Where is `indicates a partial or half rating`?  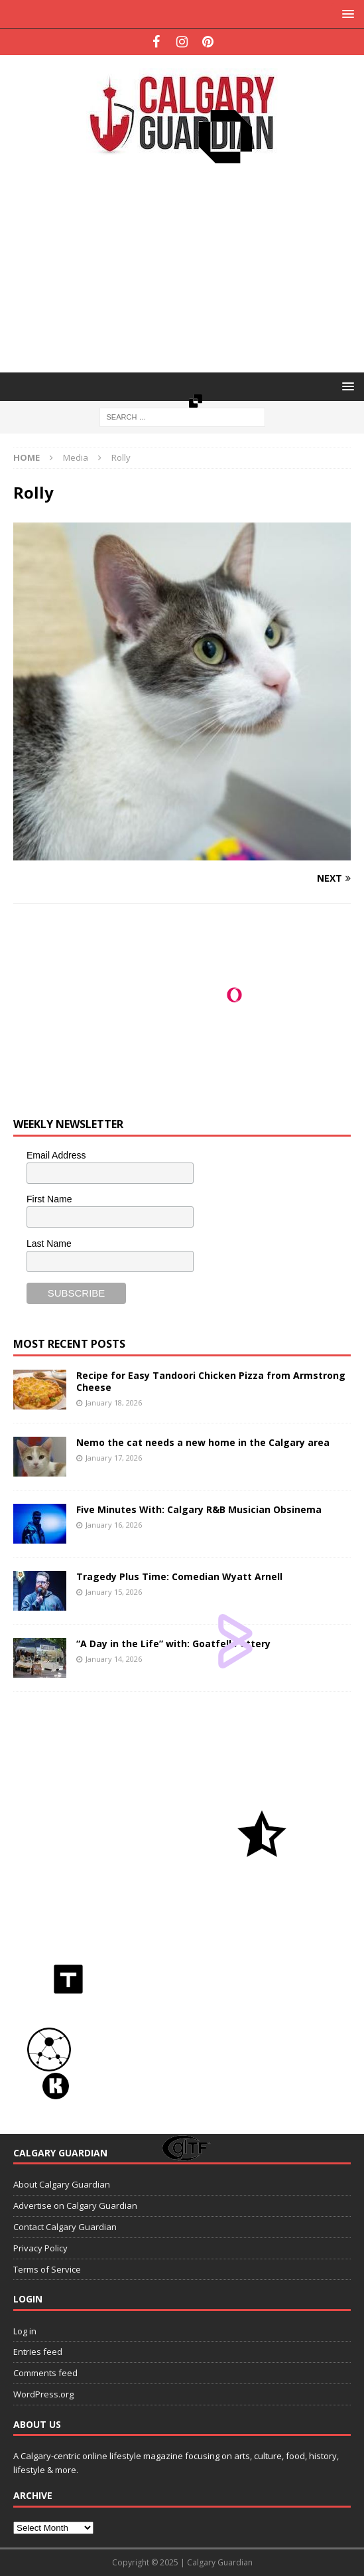 indicates a partial or half rating is located at coordinates (262, 1835).